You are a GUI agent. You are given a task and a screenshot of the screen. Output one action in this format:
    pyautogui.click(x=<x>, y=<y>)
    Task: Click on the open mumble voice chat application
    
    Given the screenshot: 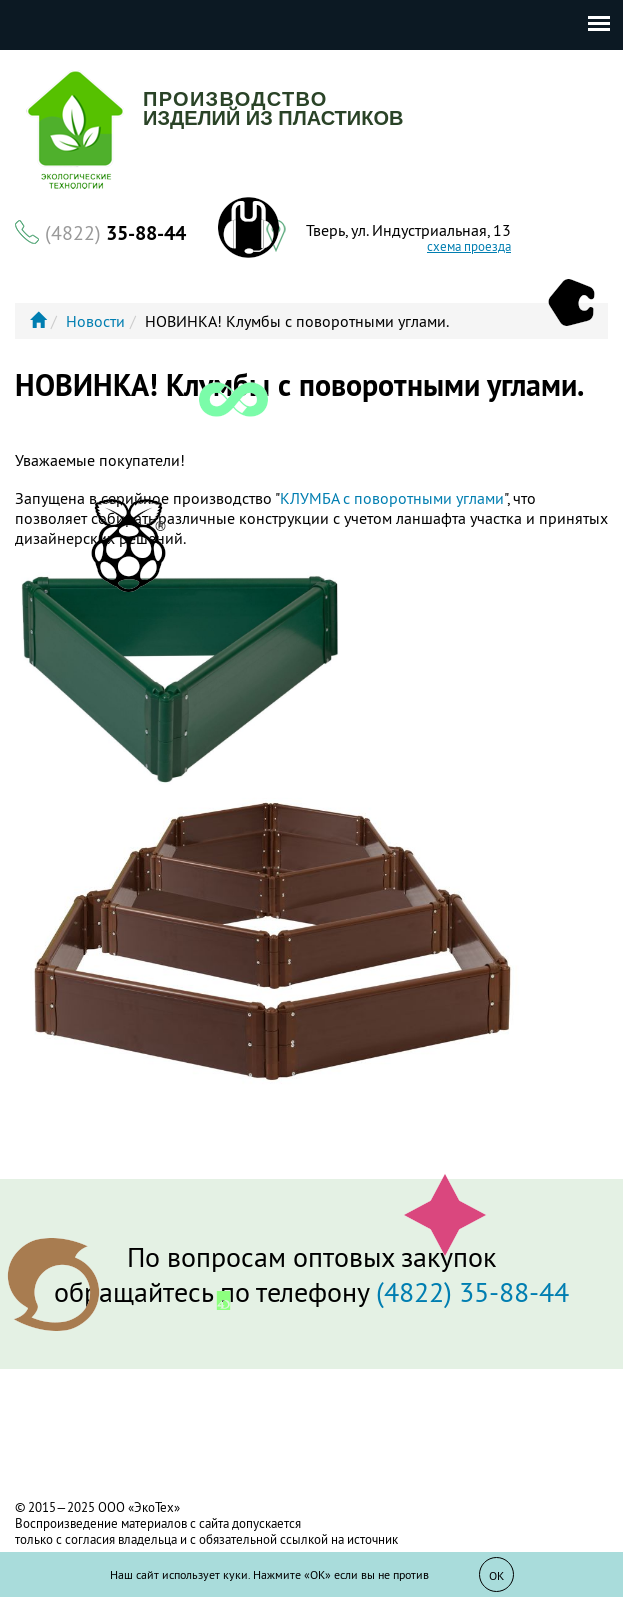 What is the action you would take?
    pyautogui.click(x=248, y=227)
    